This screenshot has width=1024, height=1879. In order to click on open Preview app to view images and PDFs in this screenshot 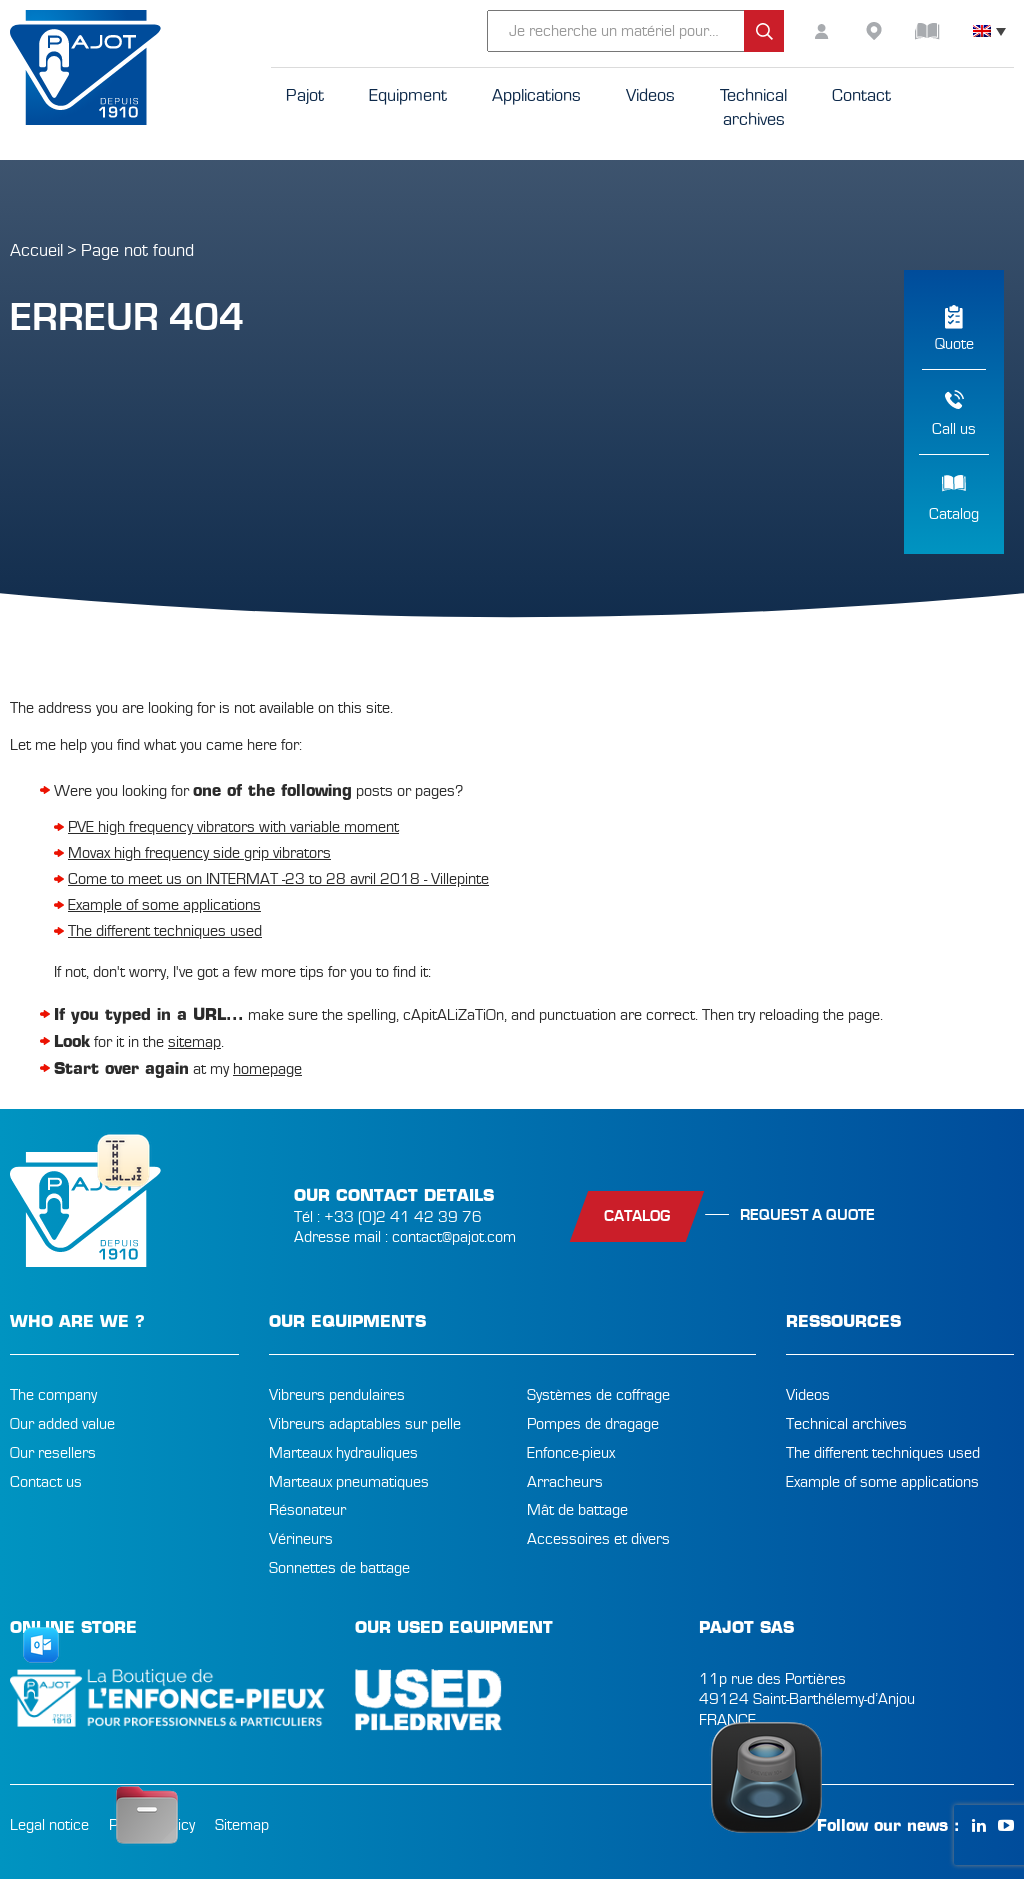, I will do `click(766, 1777)`.